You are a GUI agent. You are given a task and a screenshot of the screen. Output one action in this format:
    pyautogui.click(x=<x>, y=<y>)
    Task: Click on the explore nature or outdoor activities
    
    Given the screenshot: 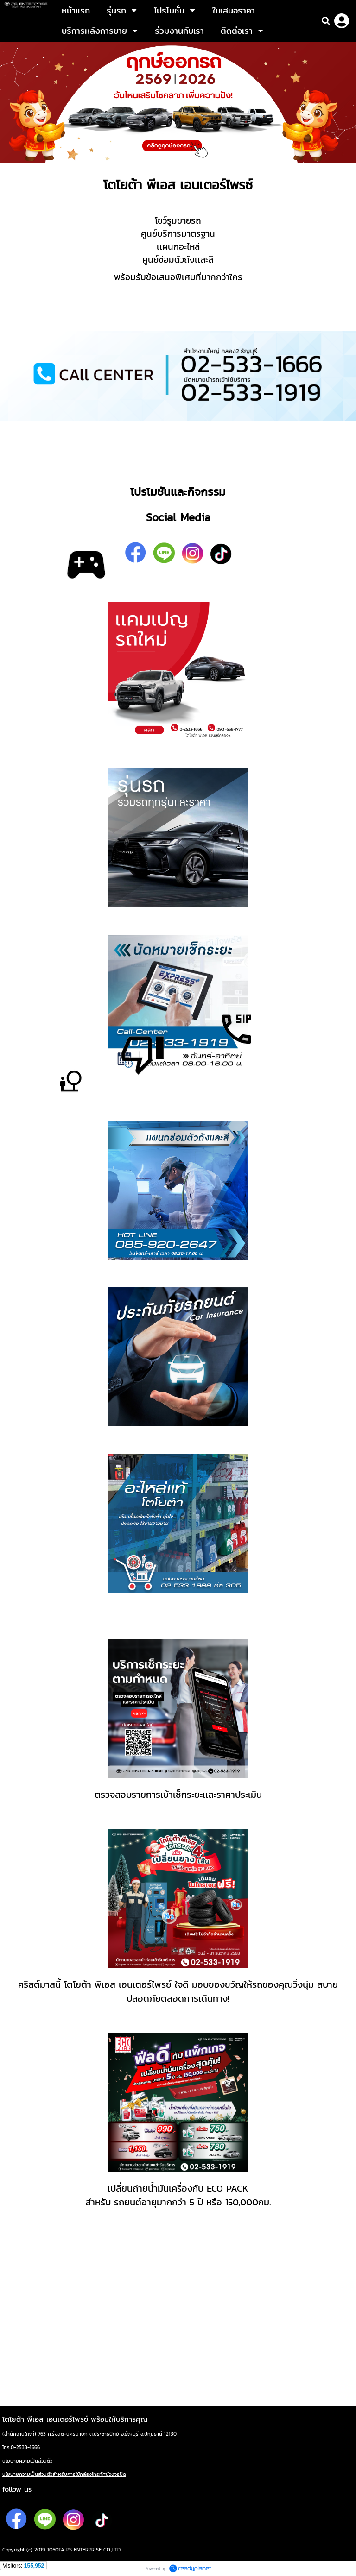 What is the action you would take?
    pyautogui.click(x=70, y=1081)
    